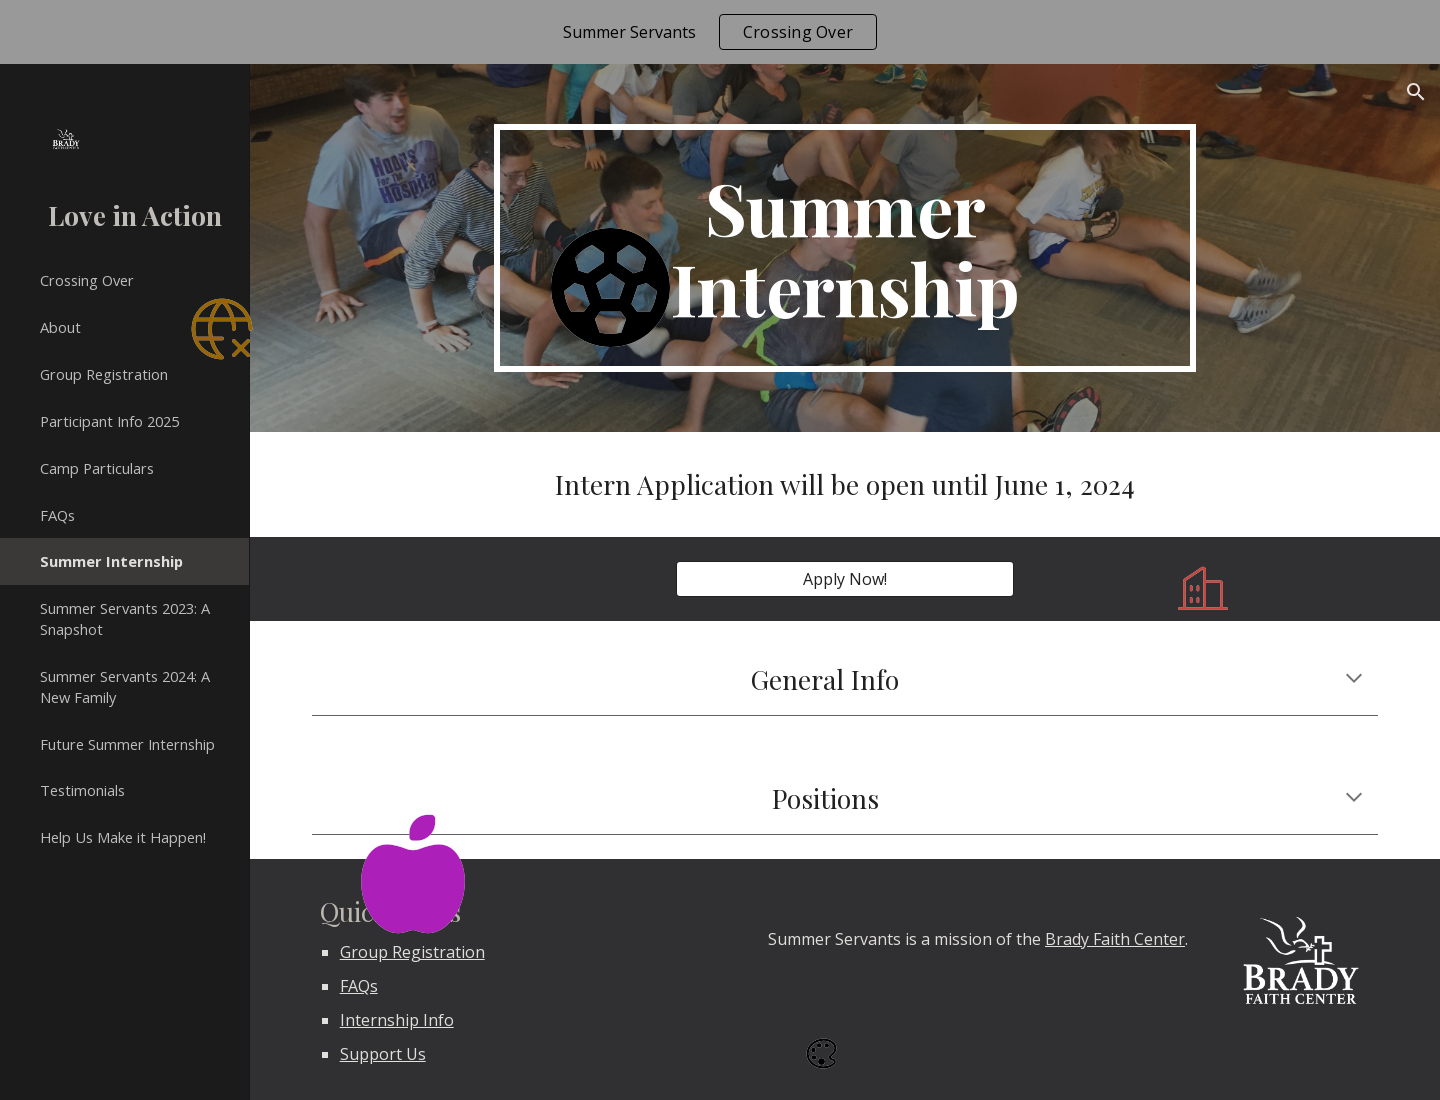 The image size is (1440, 1100). I want to click on view nearby buildings or offices, so click(1203, 590).